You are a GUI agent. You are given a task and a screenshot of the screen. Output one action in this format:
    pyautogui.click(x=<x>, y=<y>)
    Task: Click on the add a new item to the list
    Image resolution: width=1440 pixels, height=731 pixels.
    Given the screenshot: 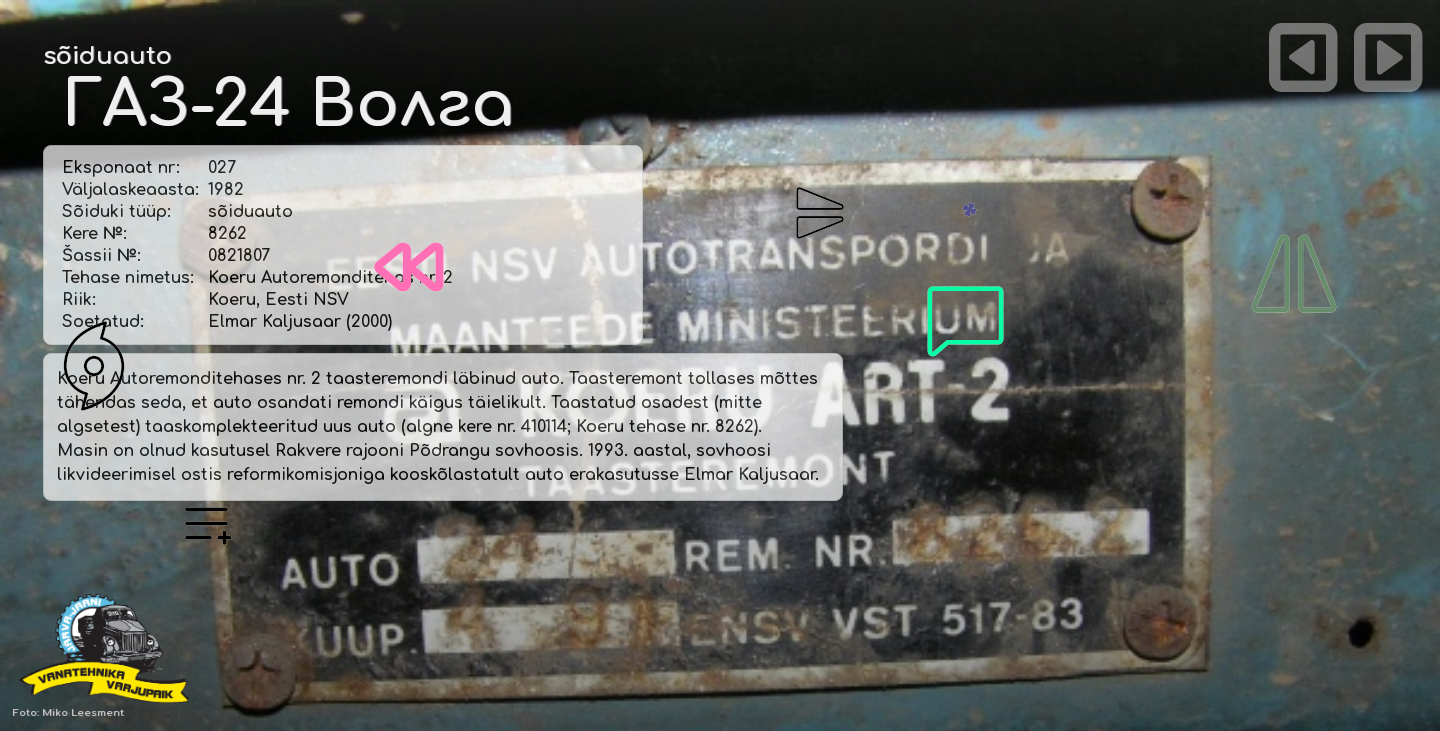 What is the action you would take?
    pyautogui.click(x=206, y=523)
    